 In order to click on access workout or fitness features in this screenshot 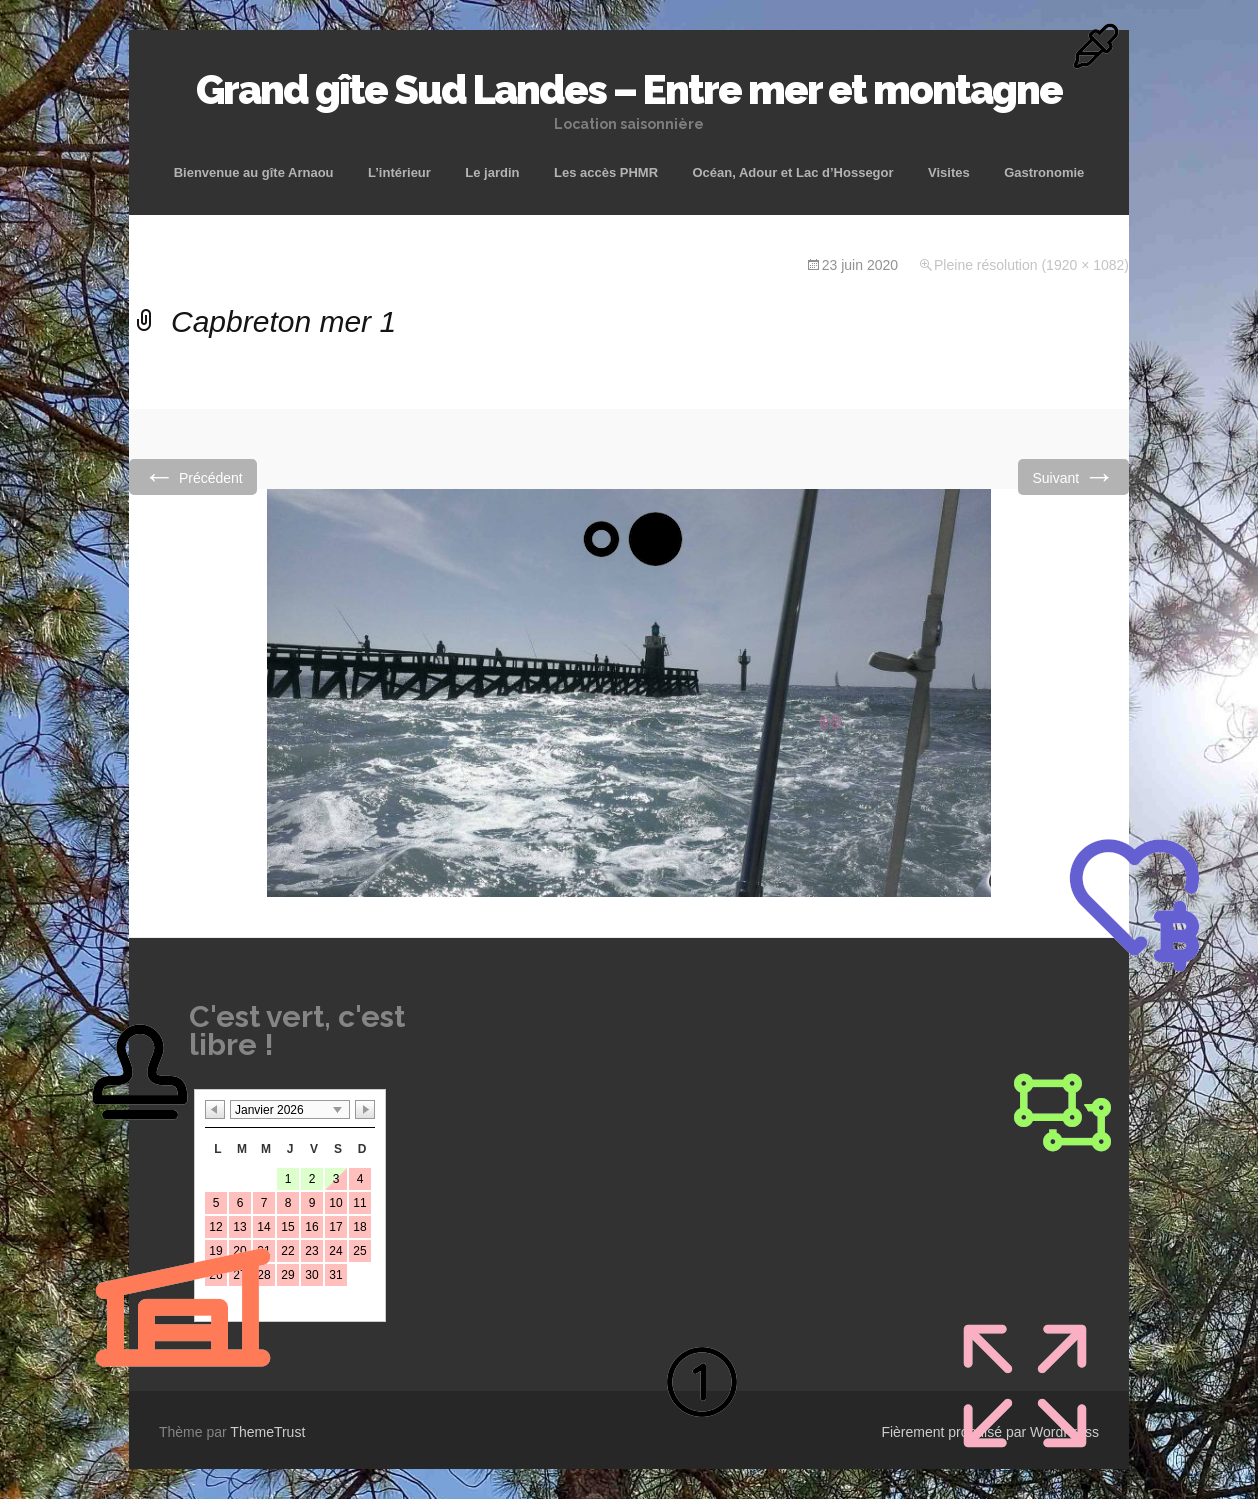, I will do `click(830, 722)`.